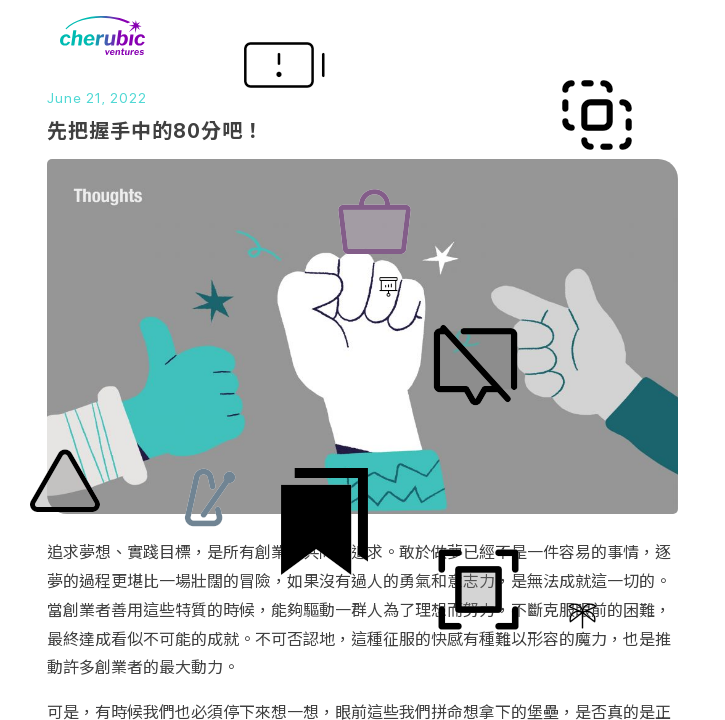 This screenshot has height=720, width=725. I want to click on view your saved bookmarks, so click(324, 521).